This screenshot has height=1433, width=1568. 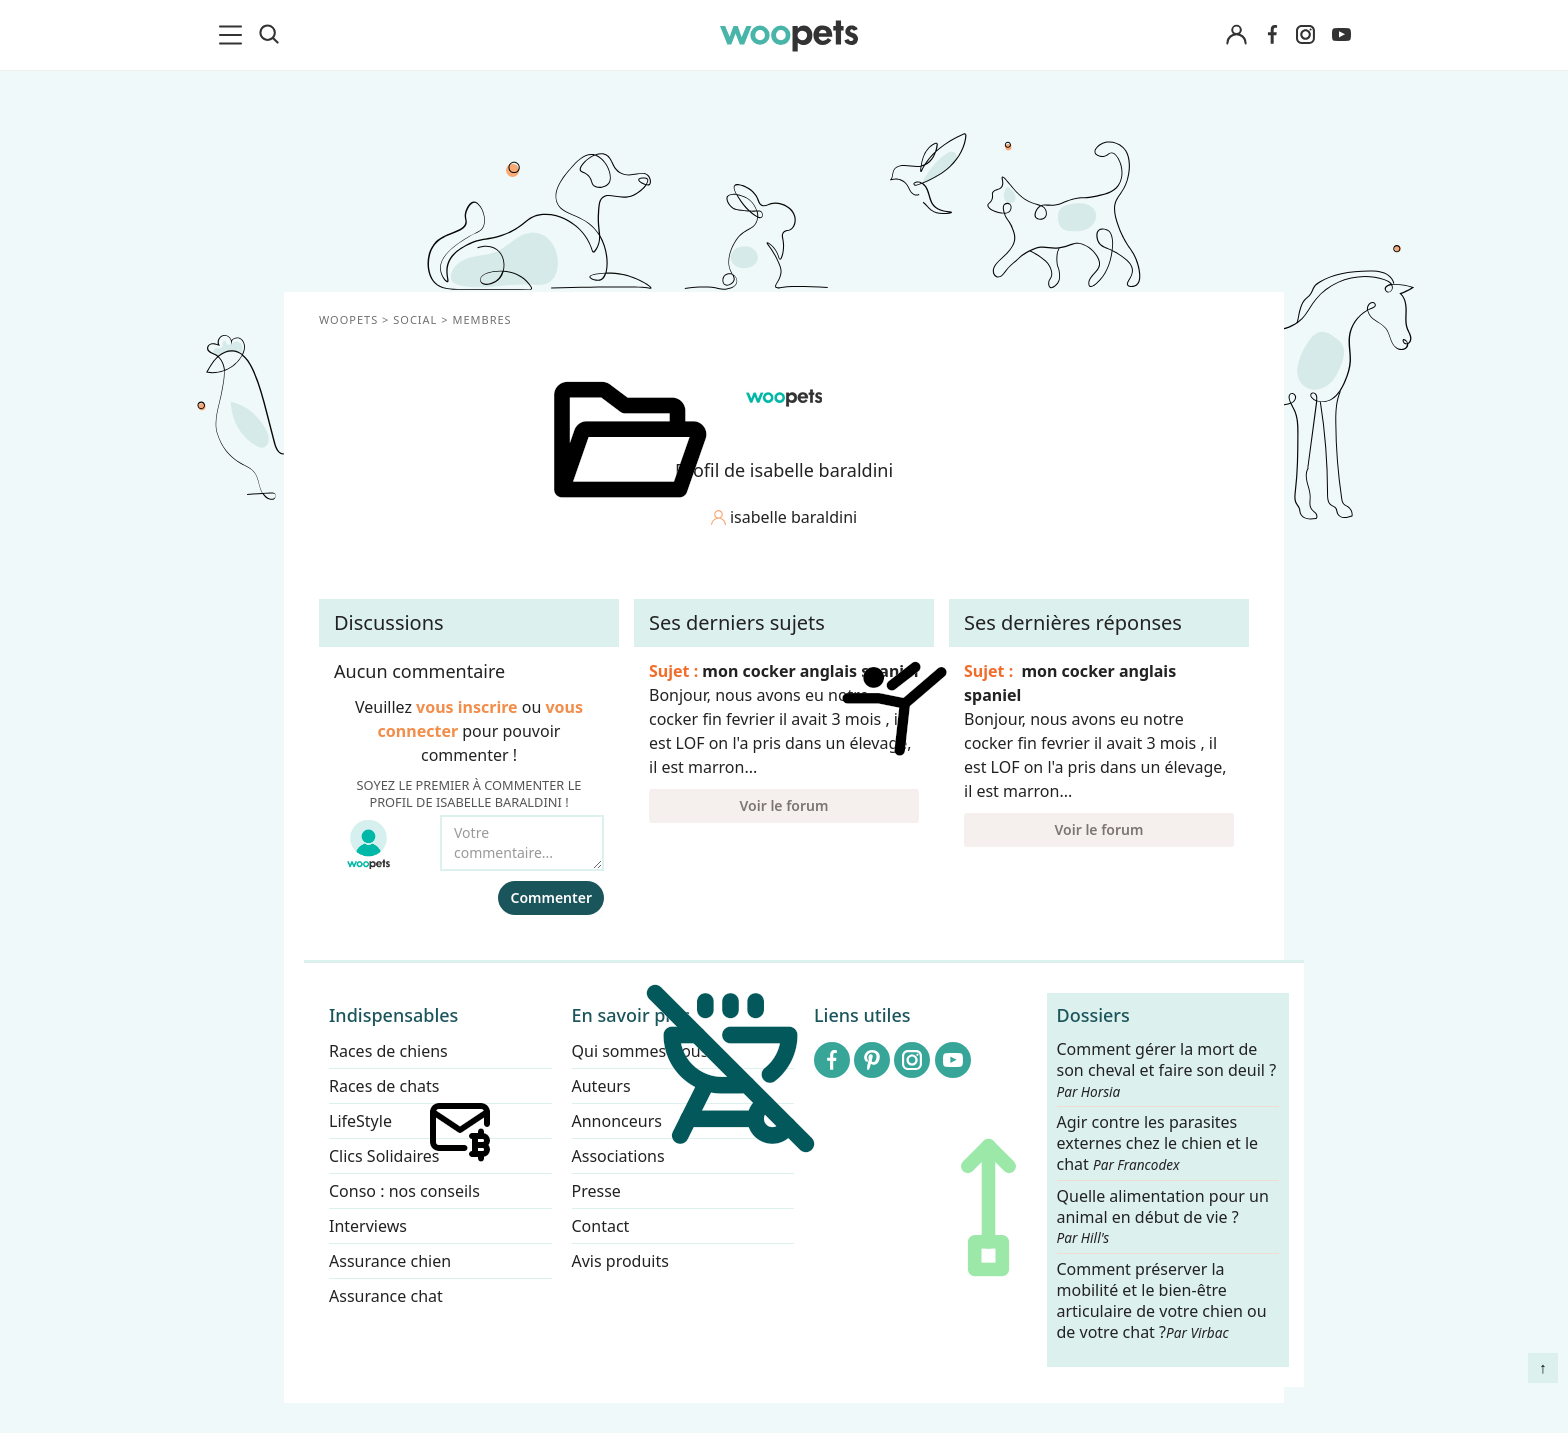 What do you see at coordinates (894, 703) in the screenshot?
I see `view gymnastics or fitness activities` at bounding box center [894, 703].